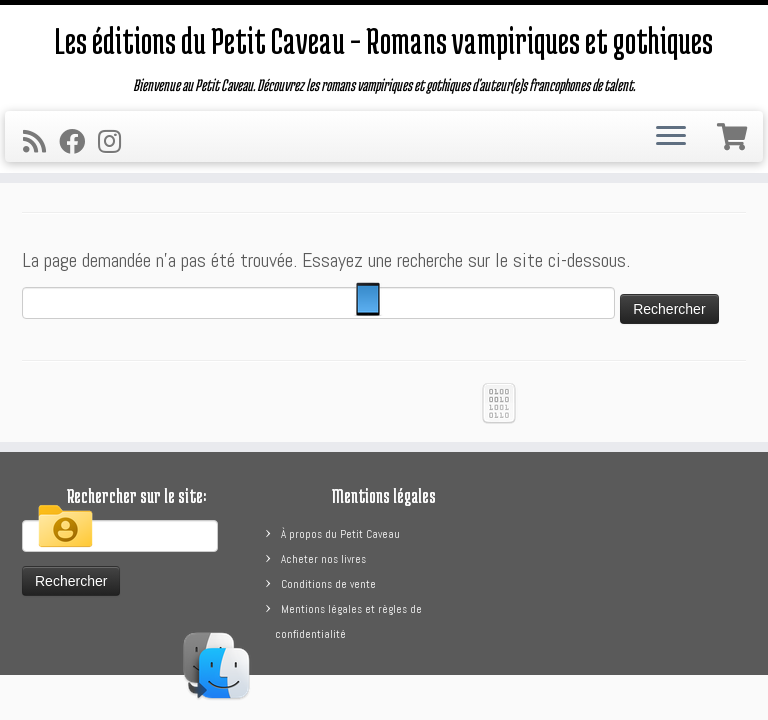 Image resolution: width=768 pixels, height=720 pixels. I want to click on iPad Air 2 device icon, so click(368, 299).